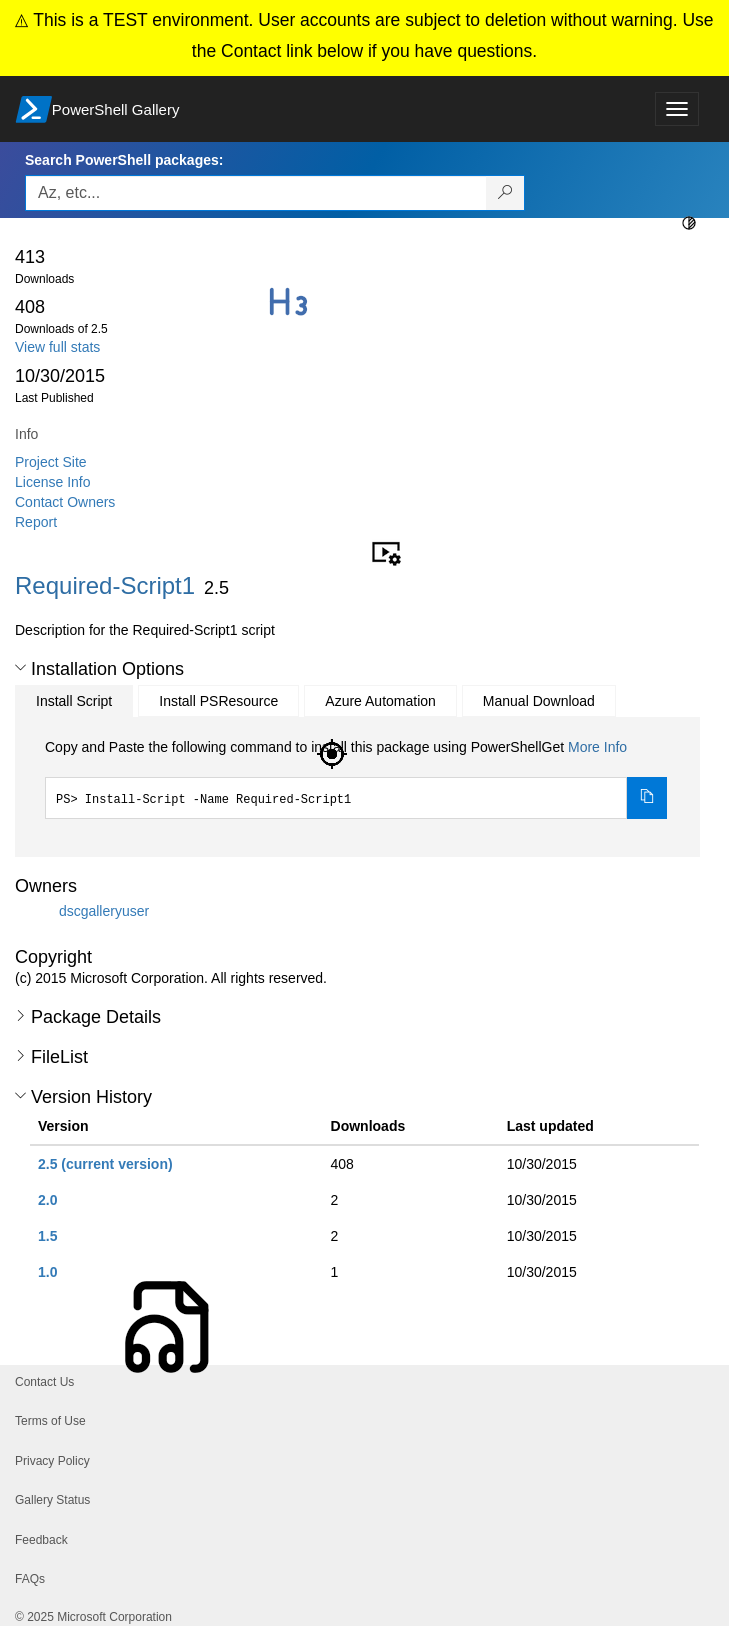 The width and height of the screenshot is (729, 1626). Describe the element at coordinates (171, 1327) in the screenshot. I see `open an audio file` at that location.